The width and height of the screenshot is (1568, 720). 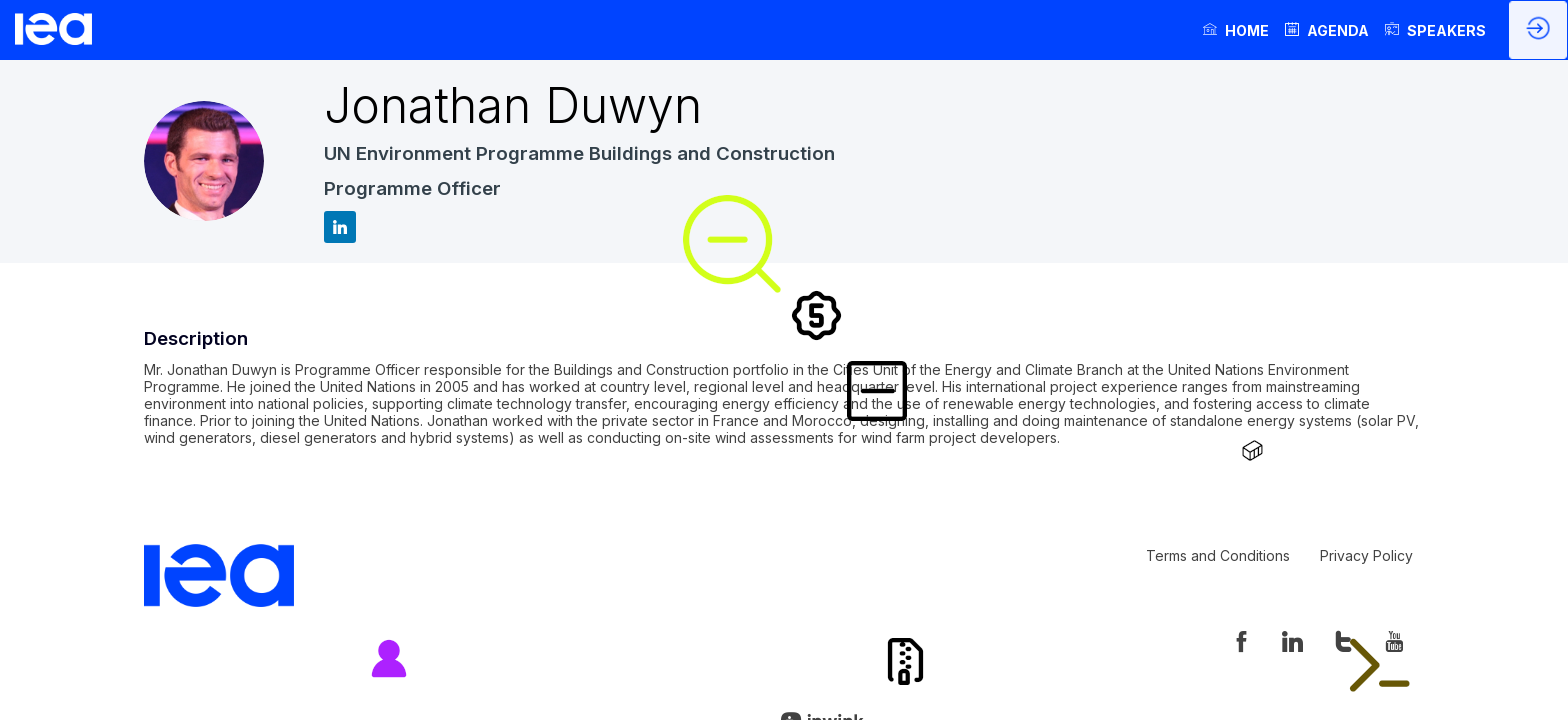 What do you see at coordinates (389, 660) in the screenshot?
I see `view your profile` at bounding box center [389, 660].